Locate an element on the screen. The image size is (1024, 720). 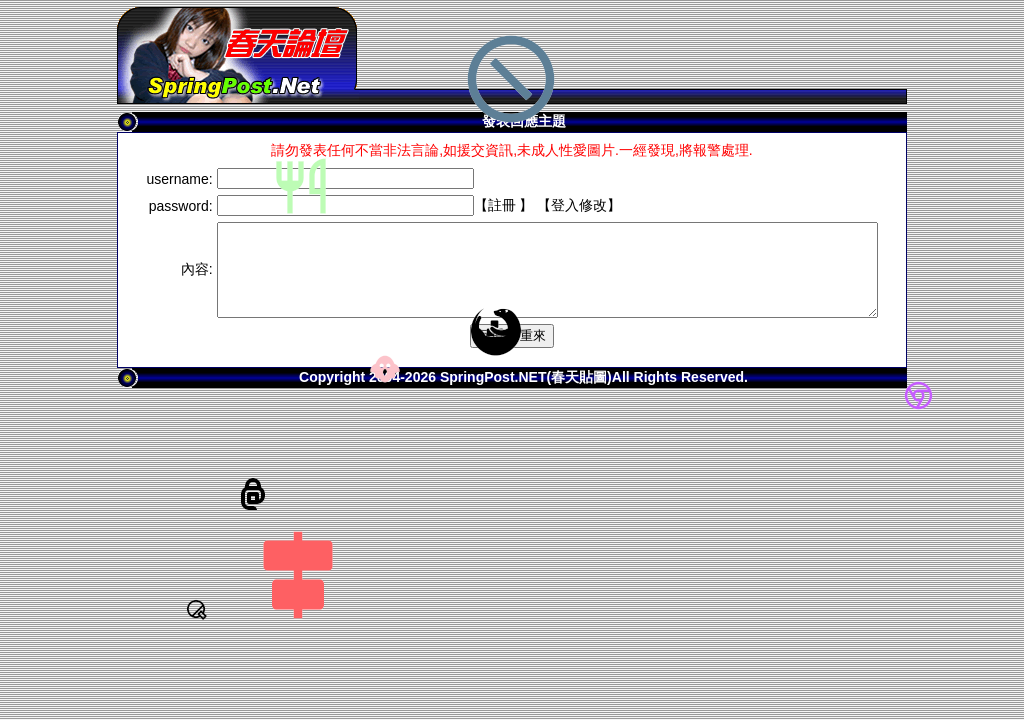
open addy.io email alias service is located at coordinates (253, 494).